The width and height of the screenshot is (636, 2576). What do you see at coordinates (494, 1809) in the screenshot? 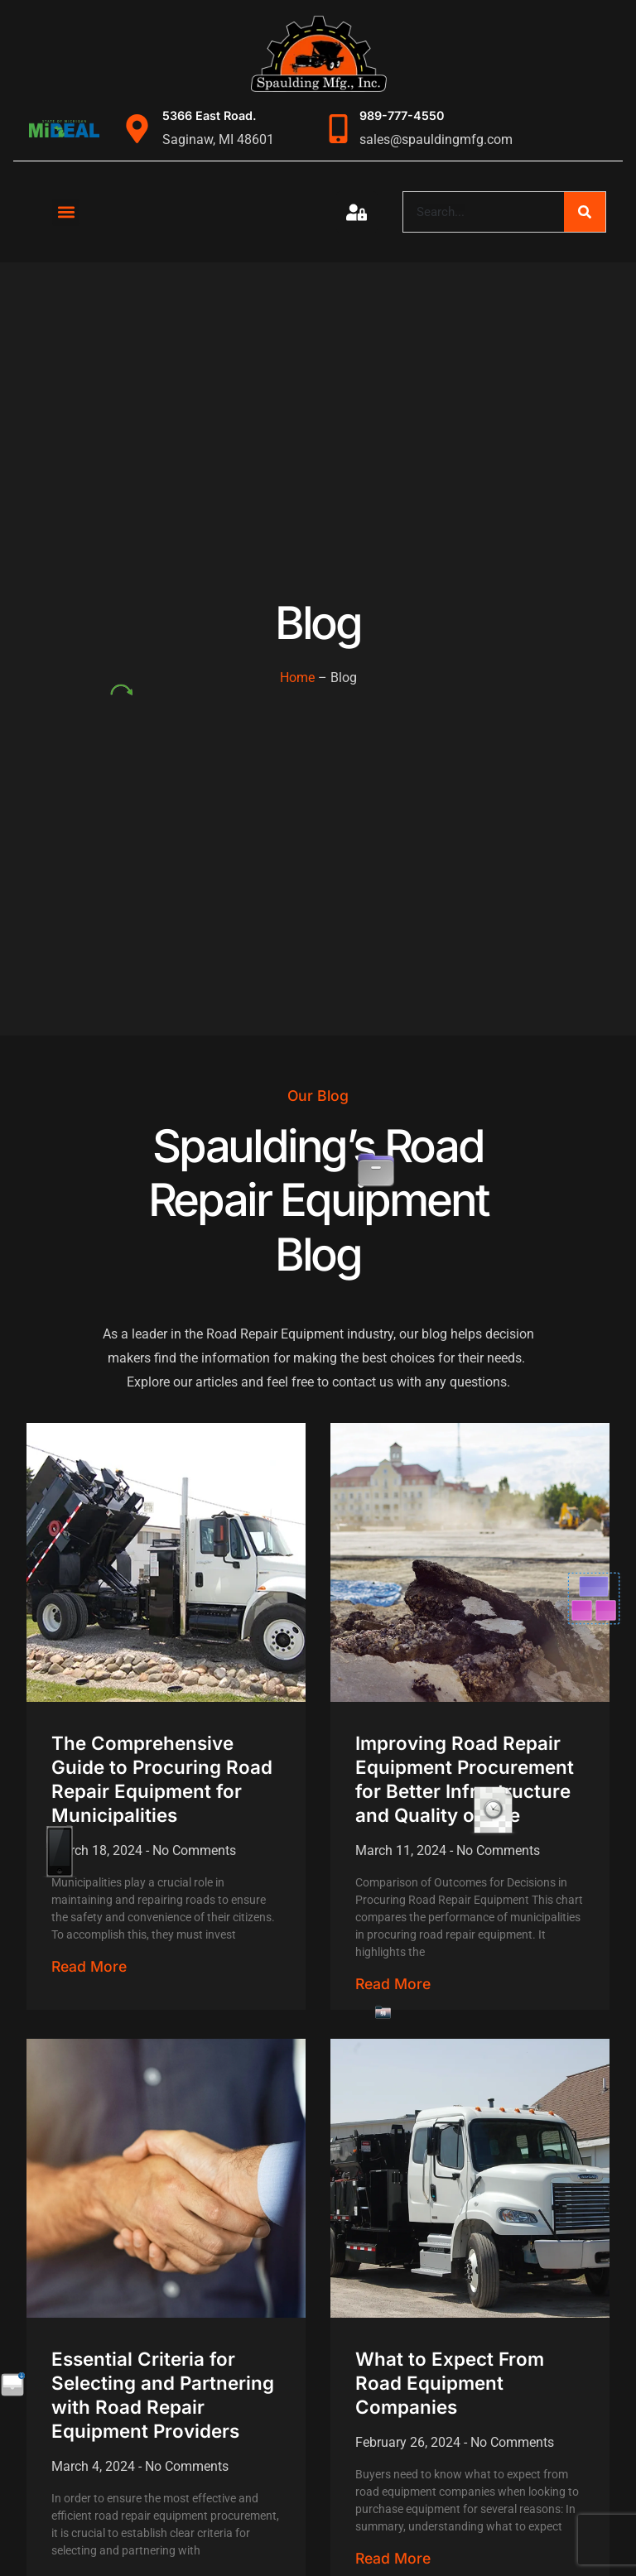
I see `image is currently loading` at bounding box center [494, 1809].